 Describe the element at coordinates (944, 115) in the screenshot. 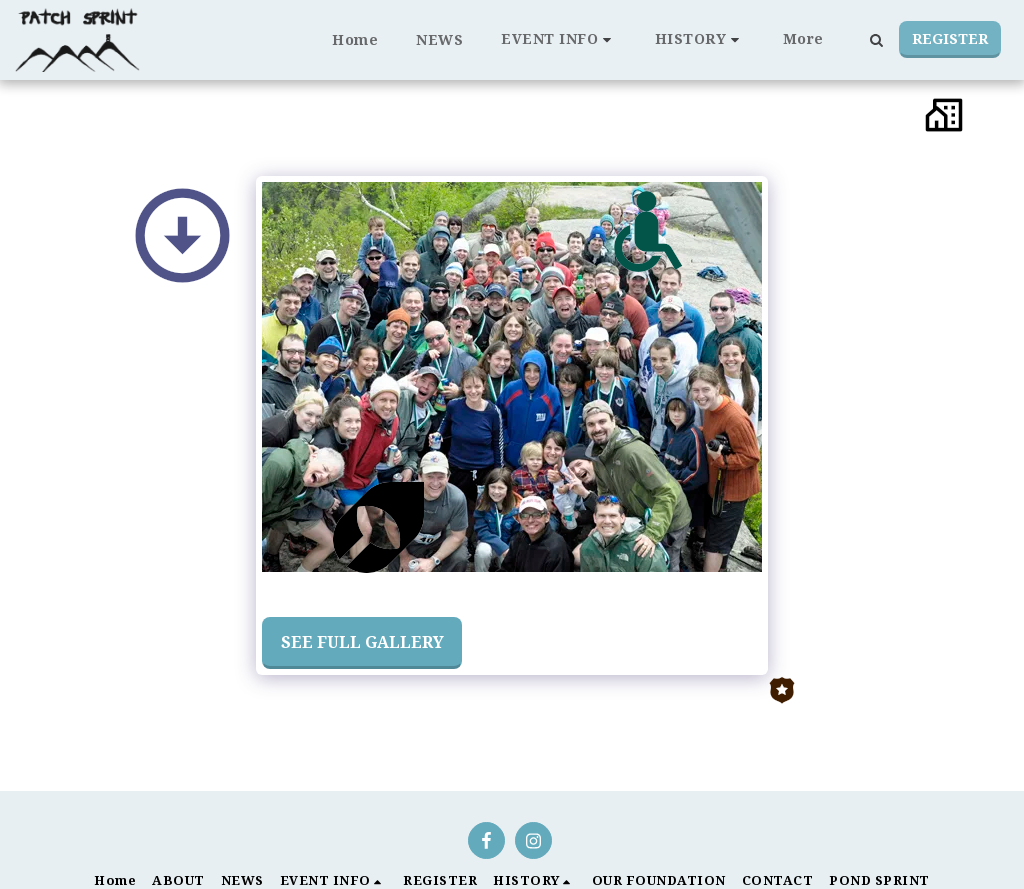

I see `access community or neighborhood features` at that location.